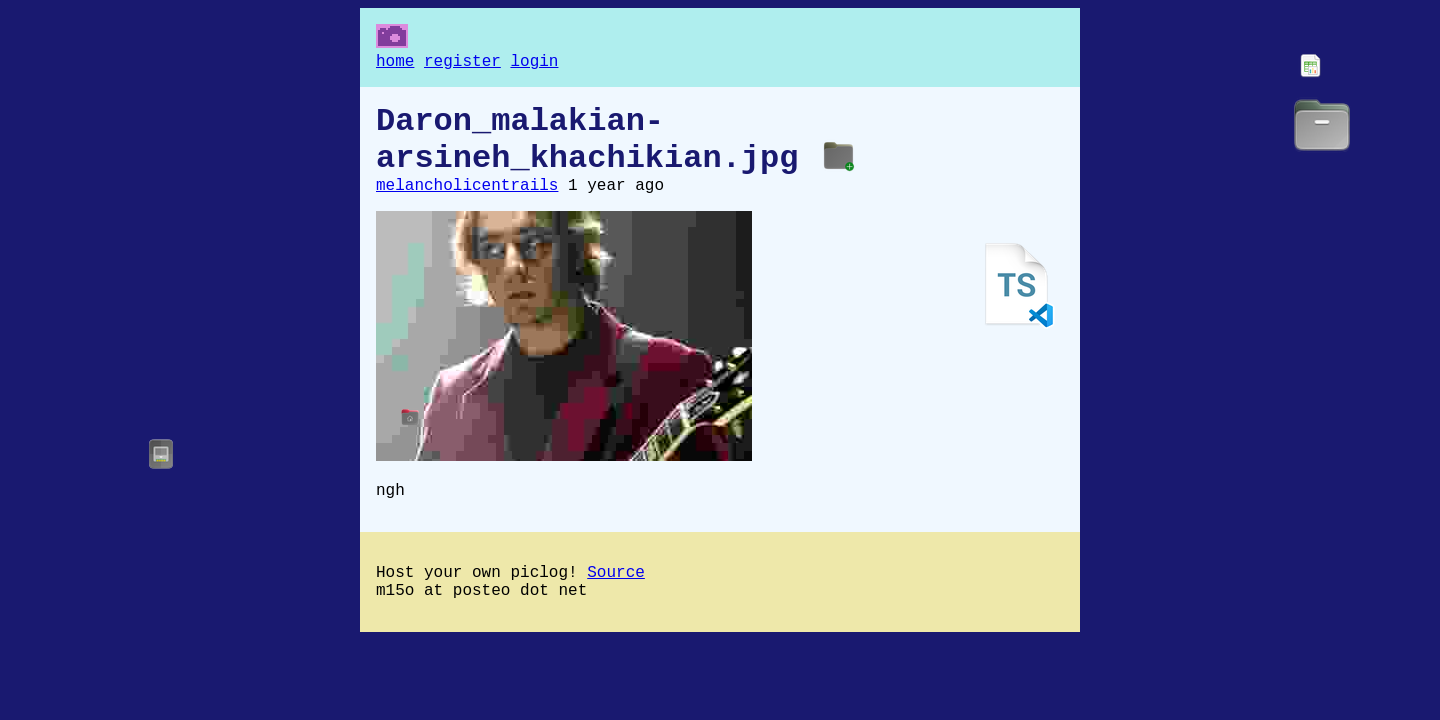 The width and height of the screenshot is (1440, 720). What do you see at coordinates (1016, 285) in the screenshot?
I see `typescript file associated with visual studio code` at bounding box center [1016, 285].